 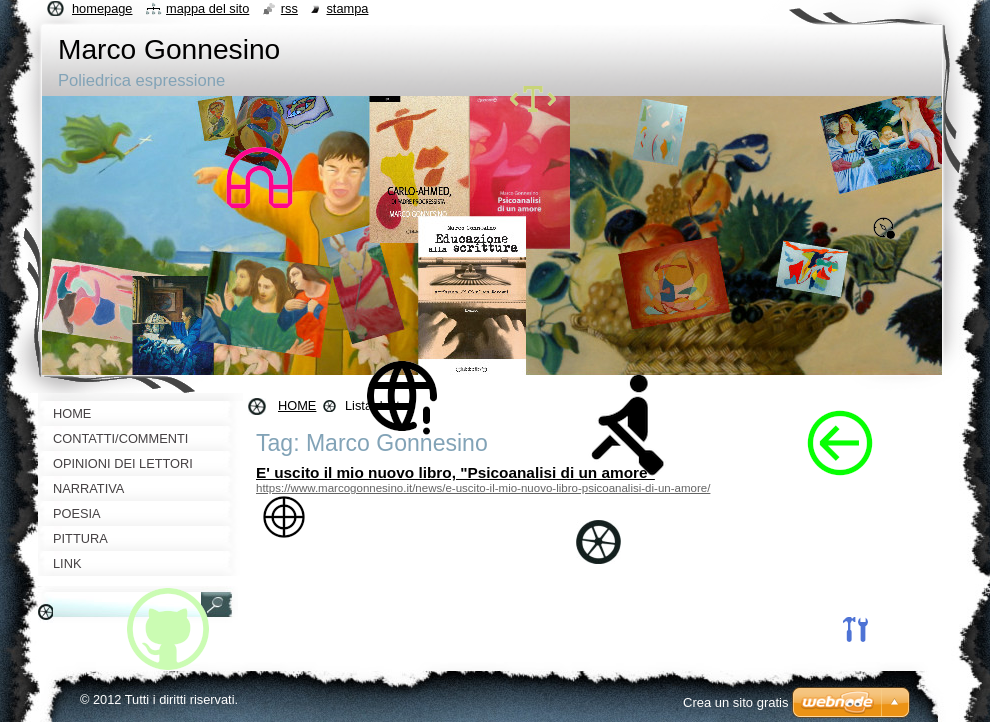 What do you see at coordinates (284, 517) in the screenshot?
I see `view polar chart data` at bounding box center [284, 517].